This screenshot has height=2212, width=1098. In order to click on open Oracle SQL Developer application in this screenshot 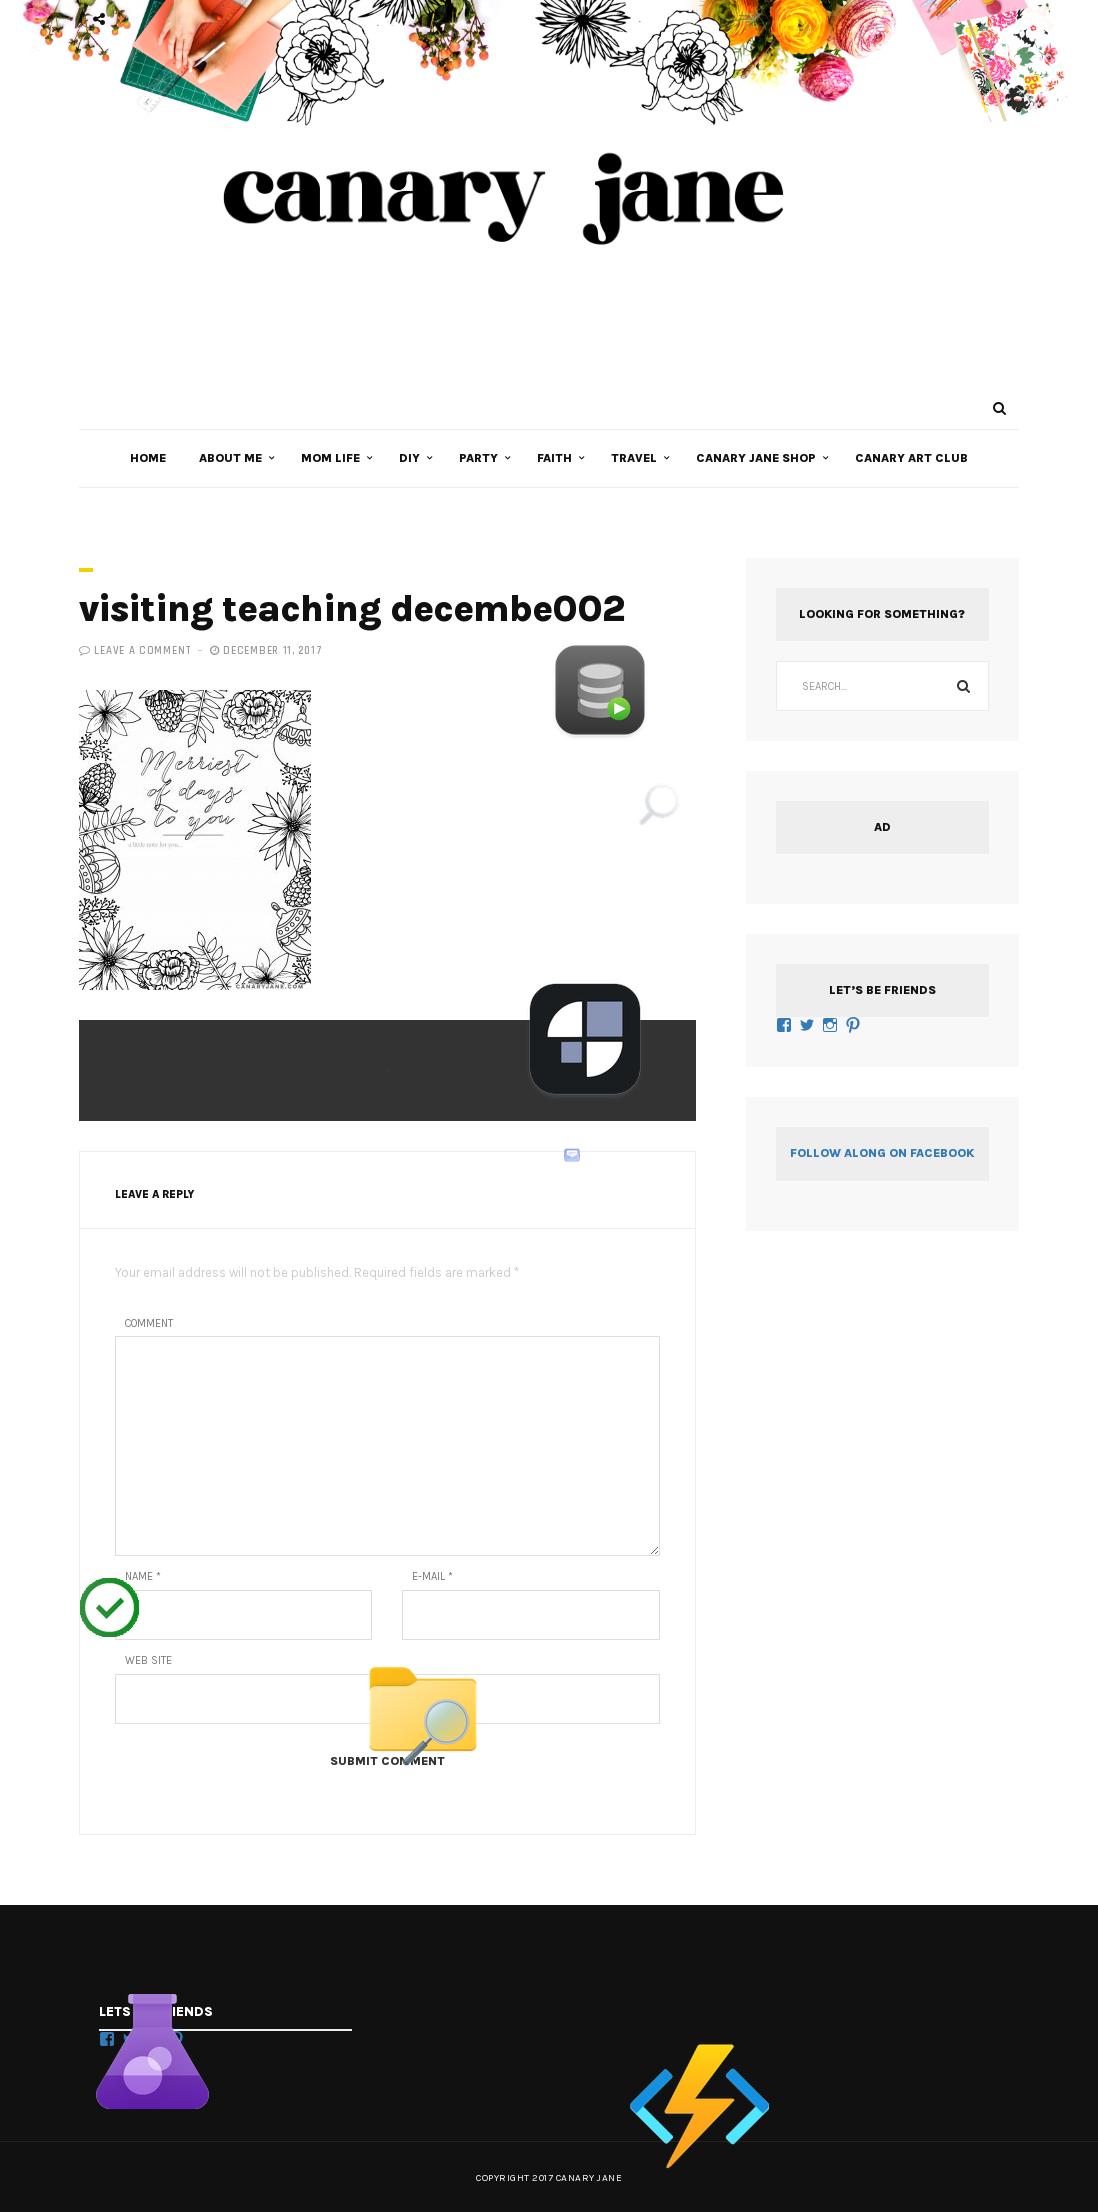, I will do `click(600, 690)`.